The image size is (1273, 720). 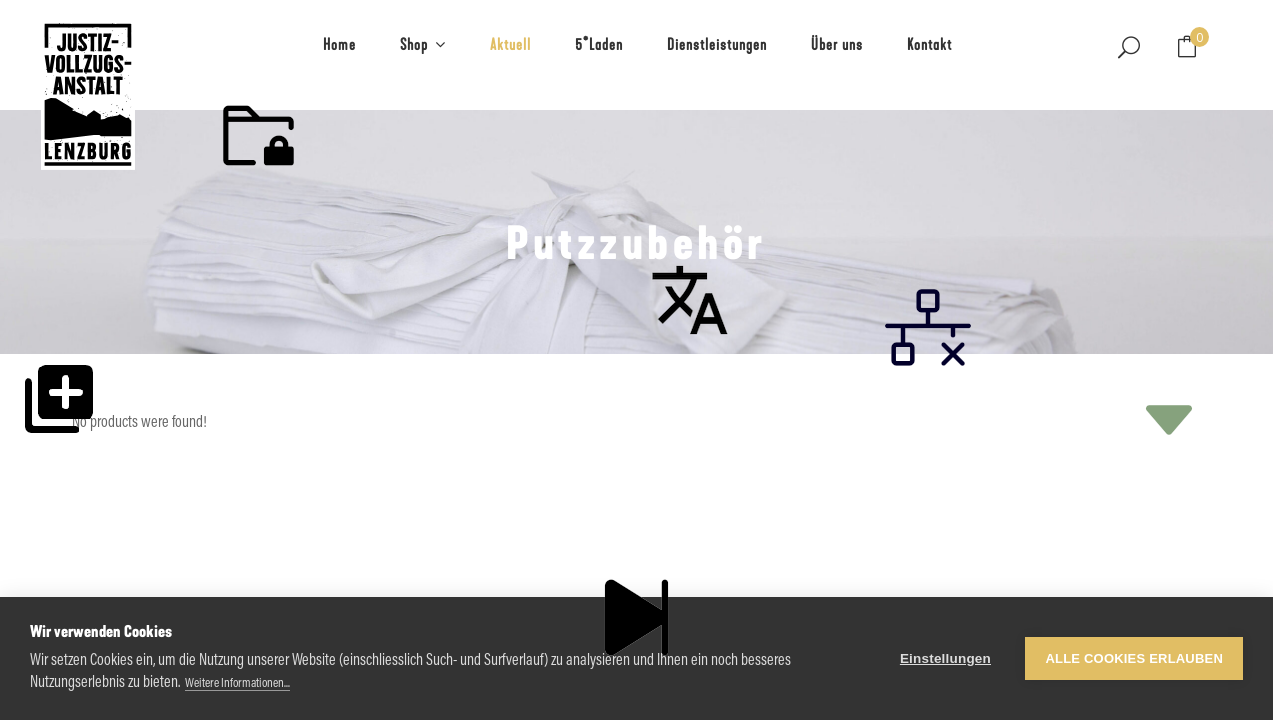 I want to click on add to your library, so click(x=59, y=399).